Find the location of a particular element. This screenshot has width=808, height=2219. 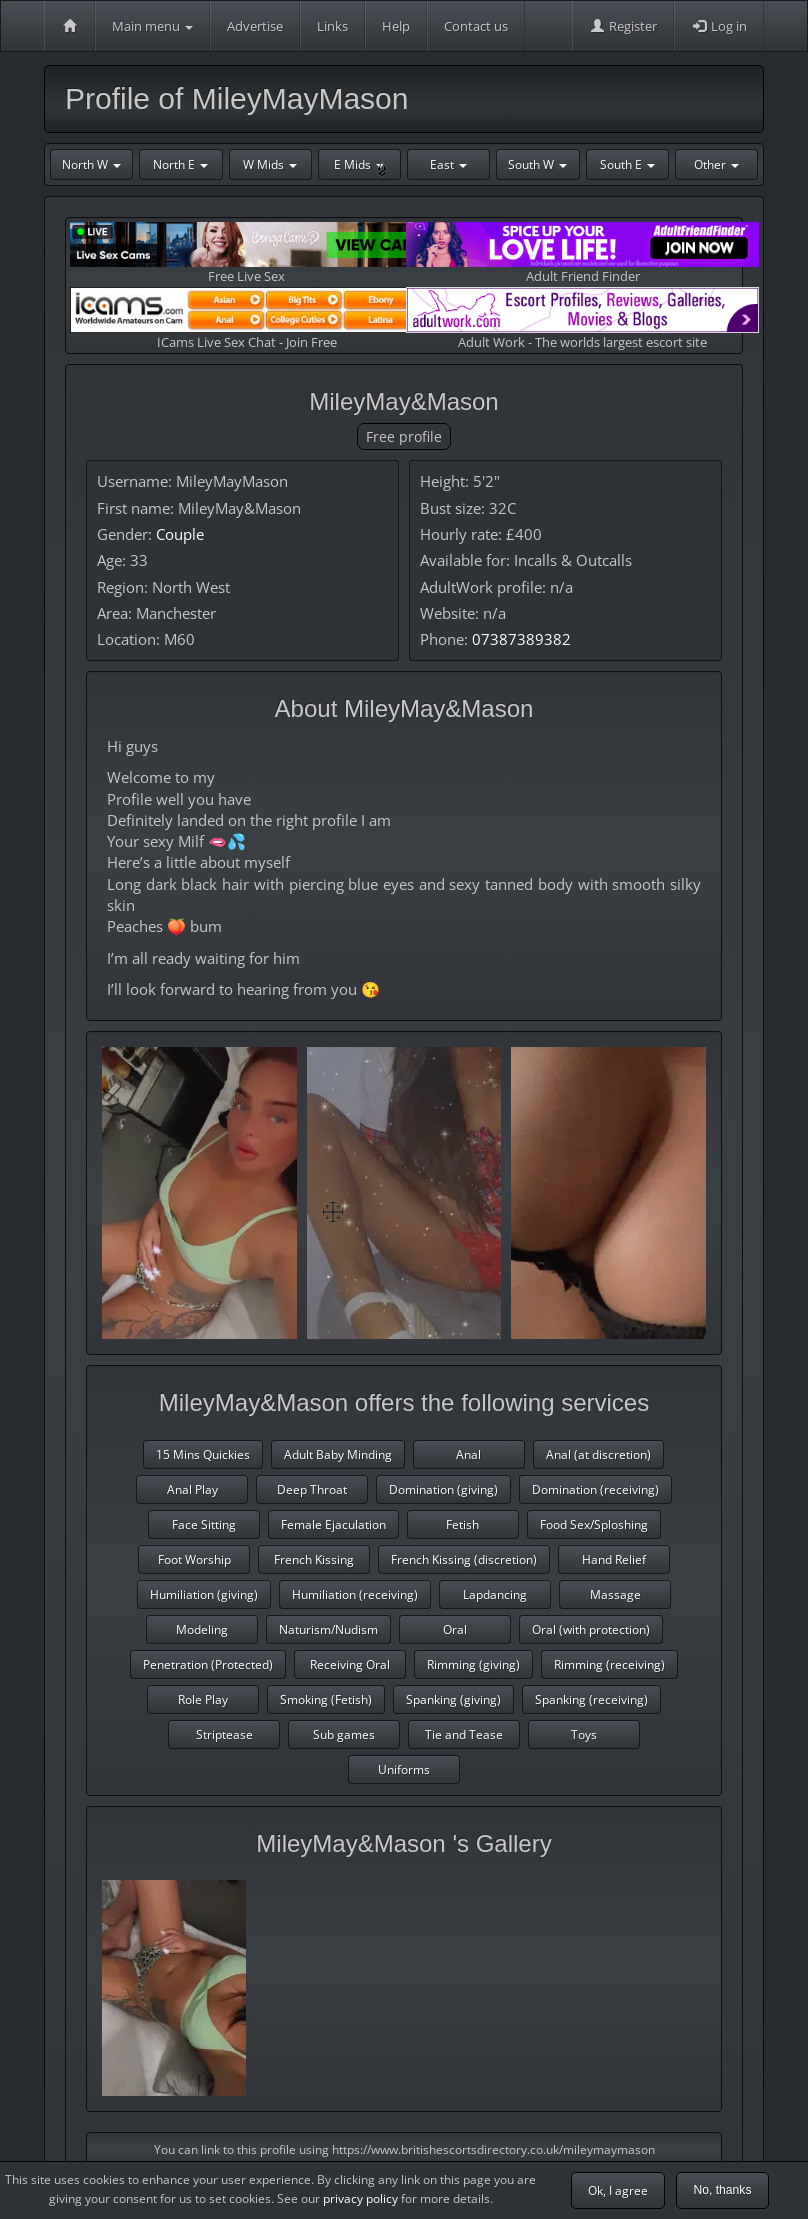

hades or underworld themed game element is located at coordinates (382, 169).